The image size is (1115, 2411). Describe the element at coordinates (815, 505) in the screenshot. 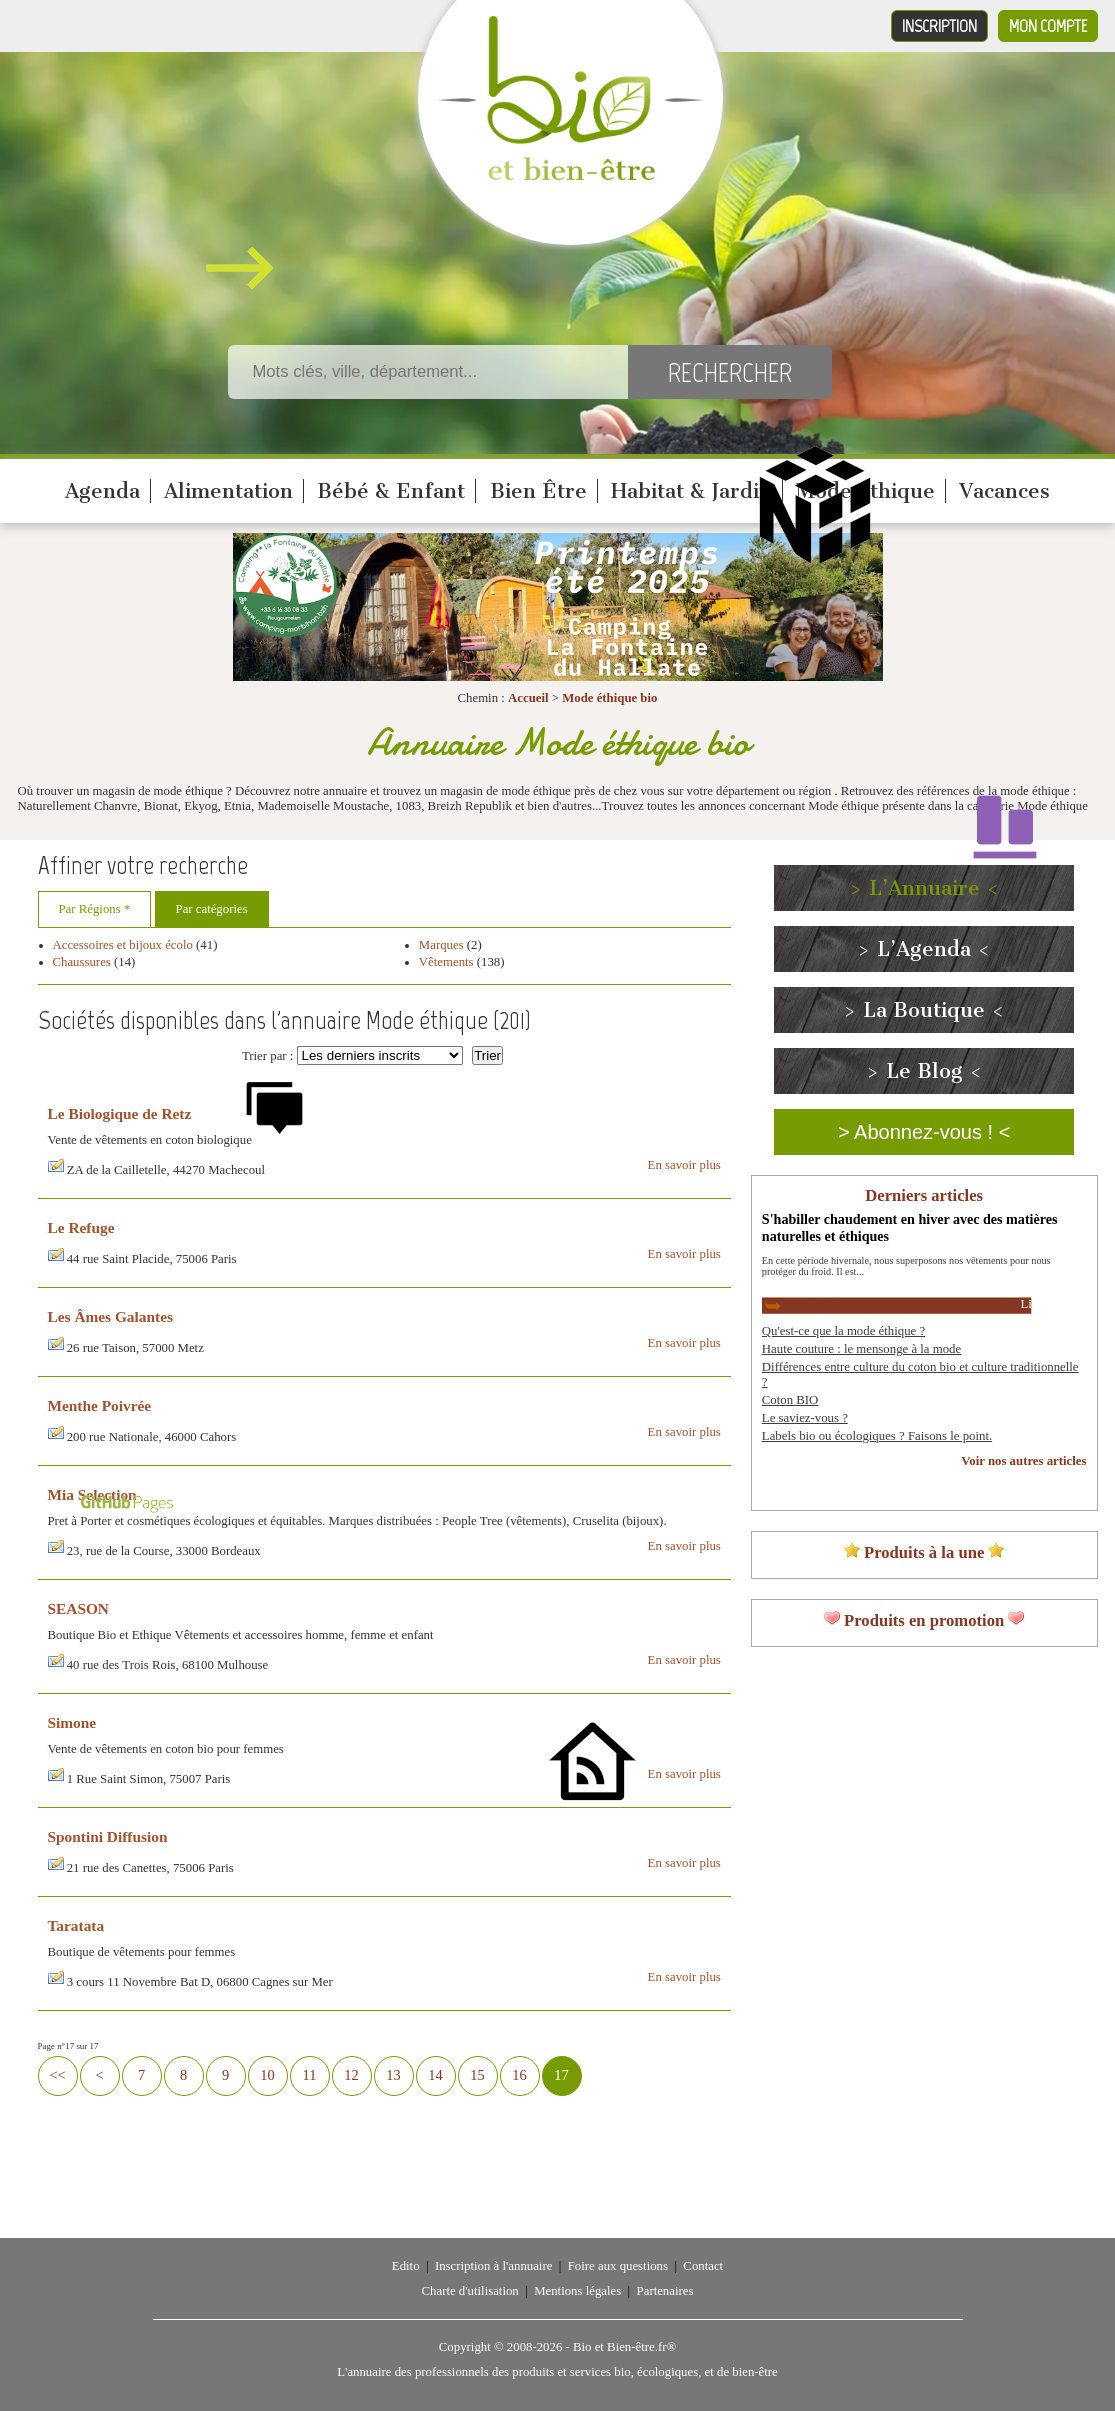

I see `NumPy library or package integration` at that location.